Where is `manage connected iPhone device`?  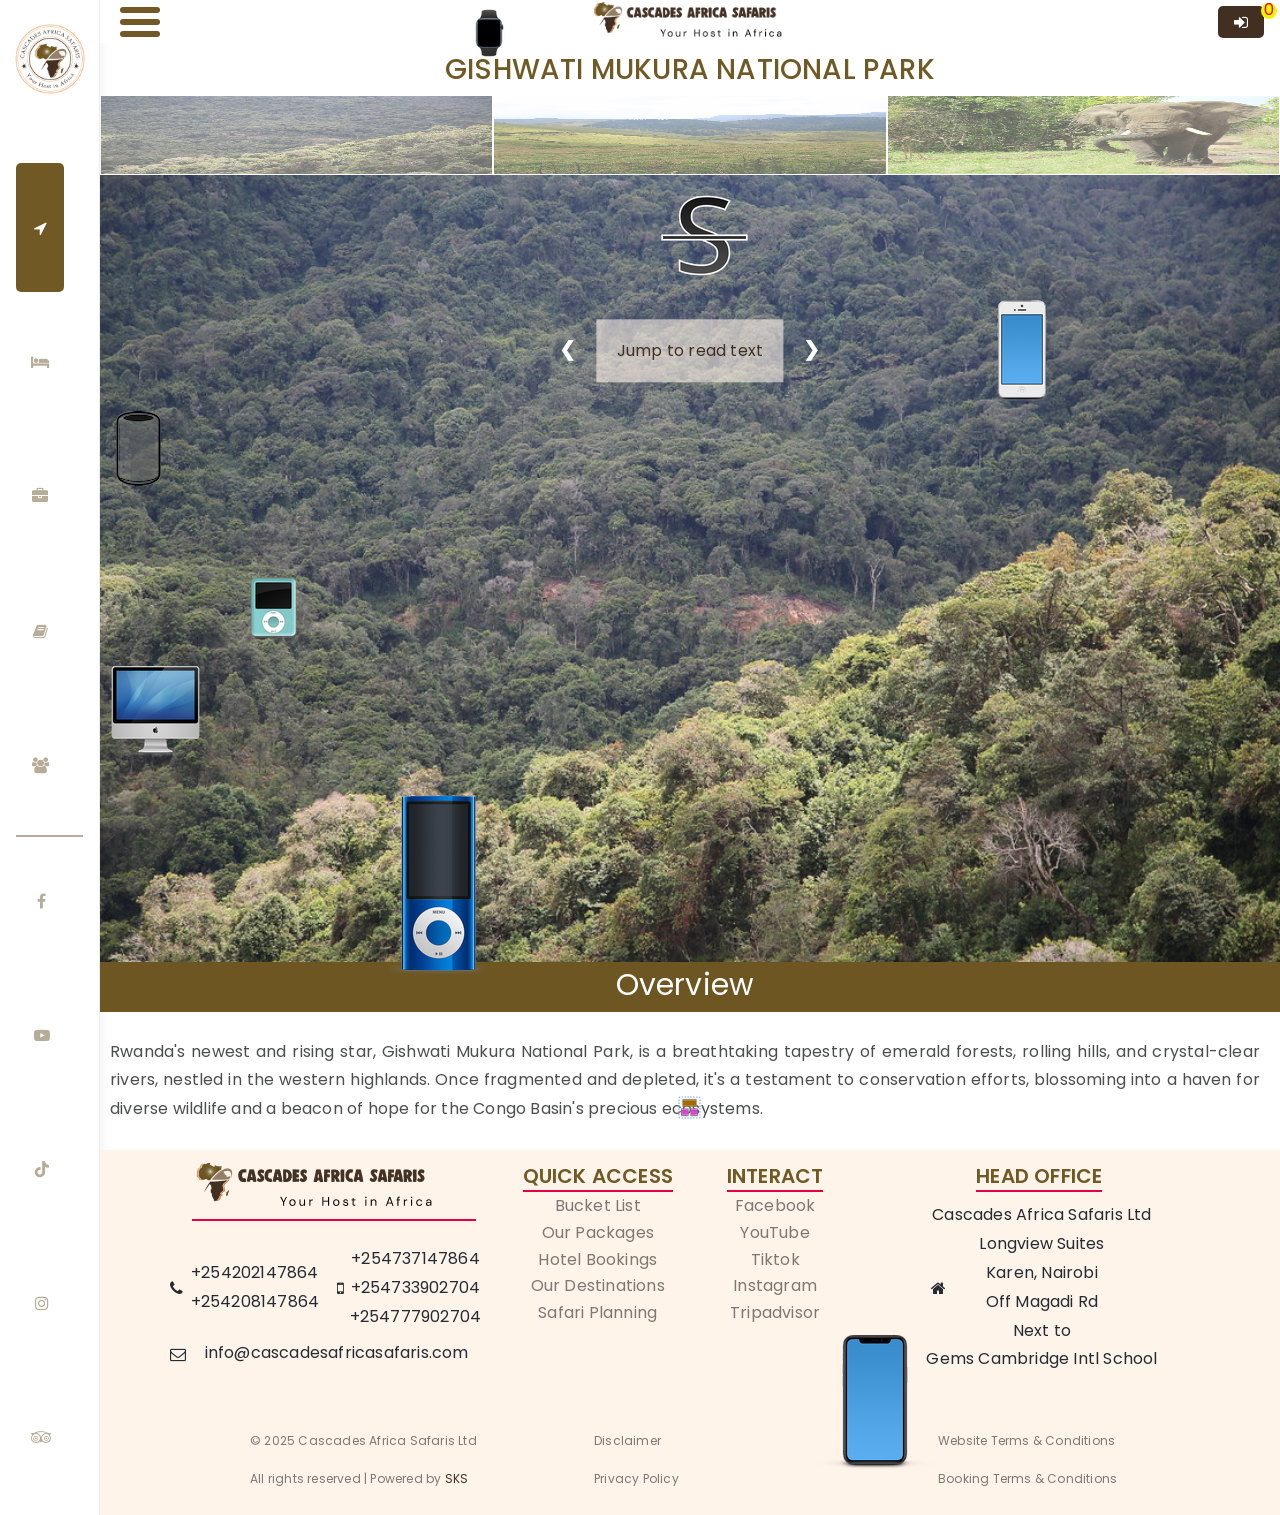
manage connected iPhone device is located at coordinates (875, 1402).